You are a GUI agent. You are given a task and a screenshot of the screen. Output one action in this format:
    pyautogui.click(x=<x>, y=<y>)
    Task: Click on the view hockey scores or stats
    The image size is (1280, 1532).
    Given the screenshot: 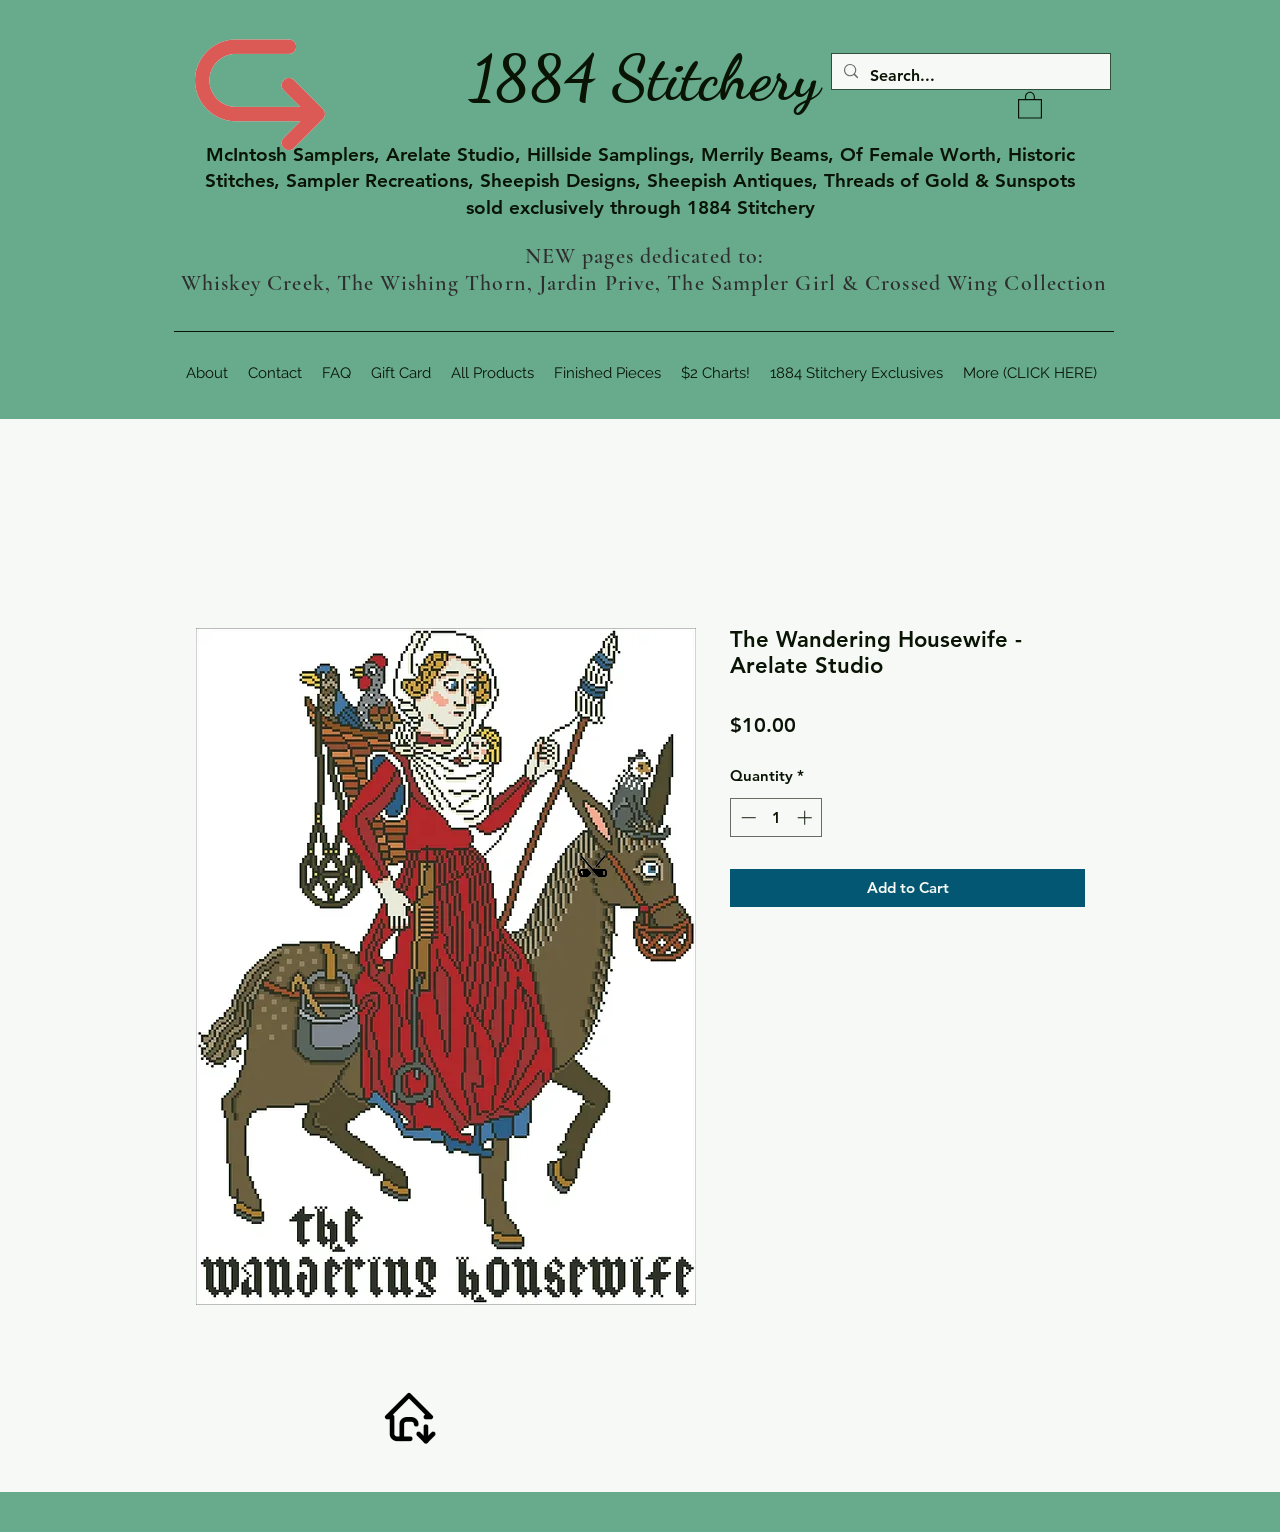 What is the action you would take?
    pyautogui.click(x=593, y=866)
    